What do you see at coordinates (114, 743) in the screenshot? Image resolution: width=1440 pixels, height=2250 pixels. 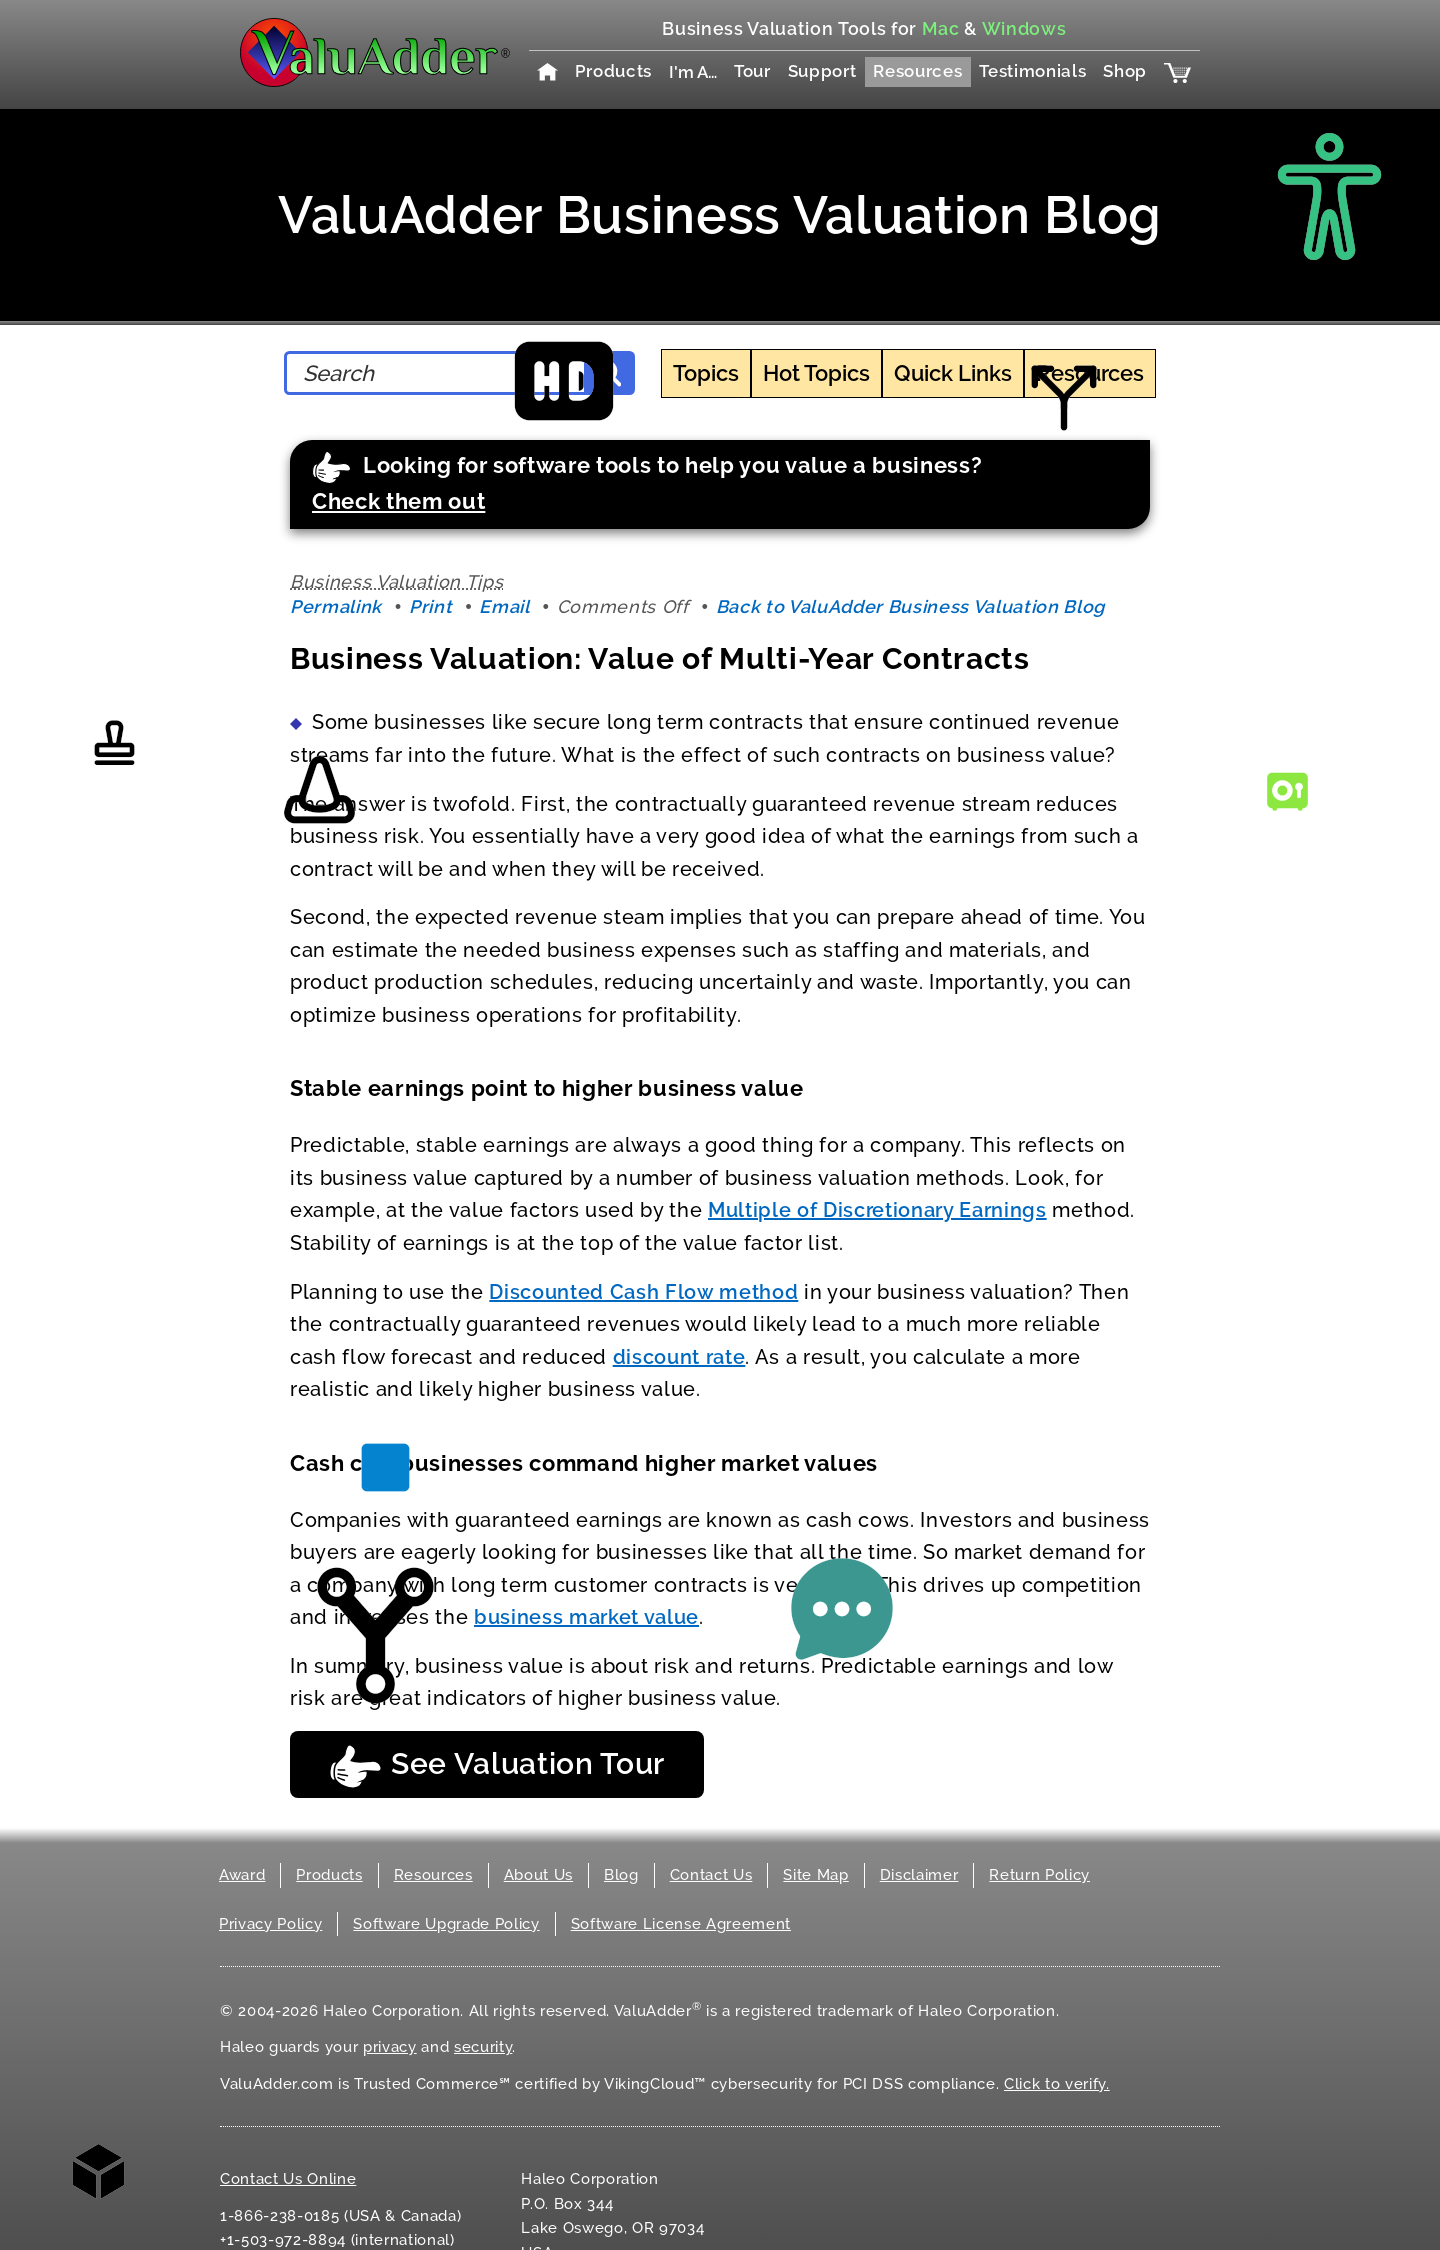 I see `apply a stamp or approval mark` at bounding box center [114, 743].